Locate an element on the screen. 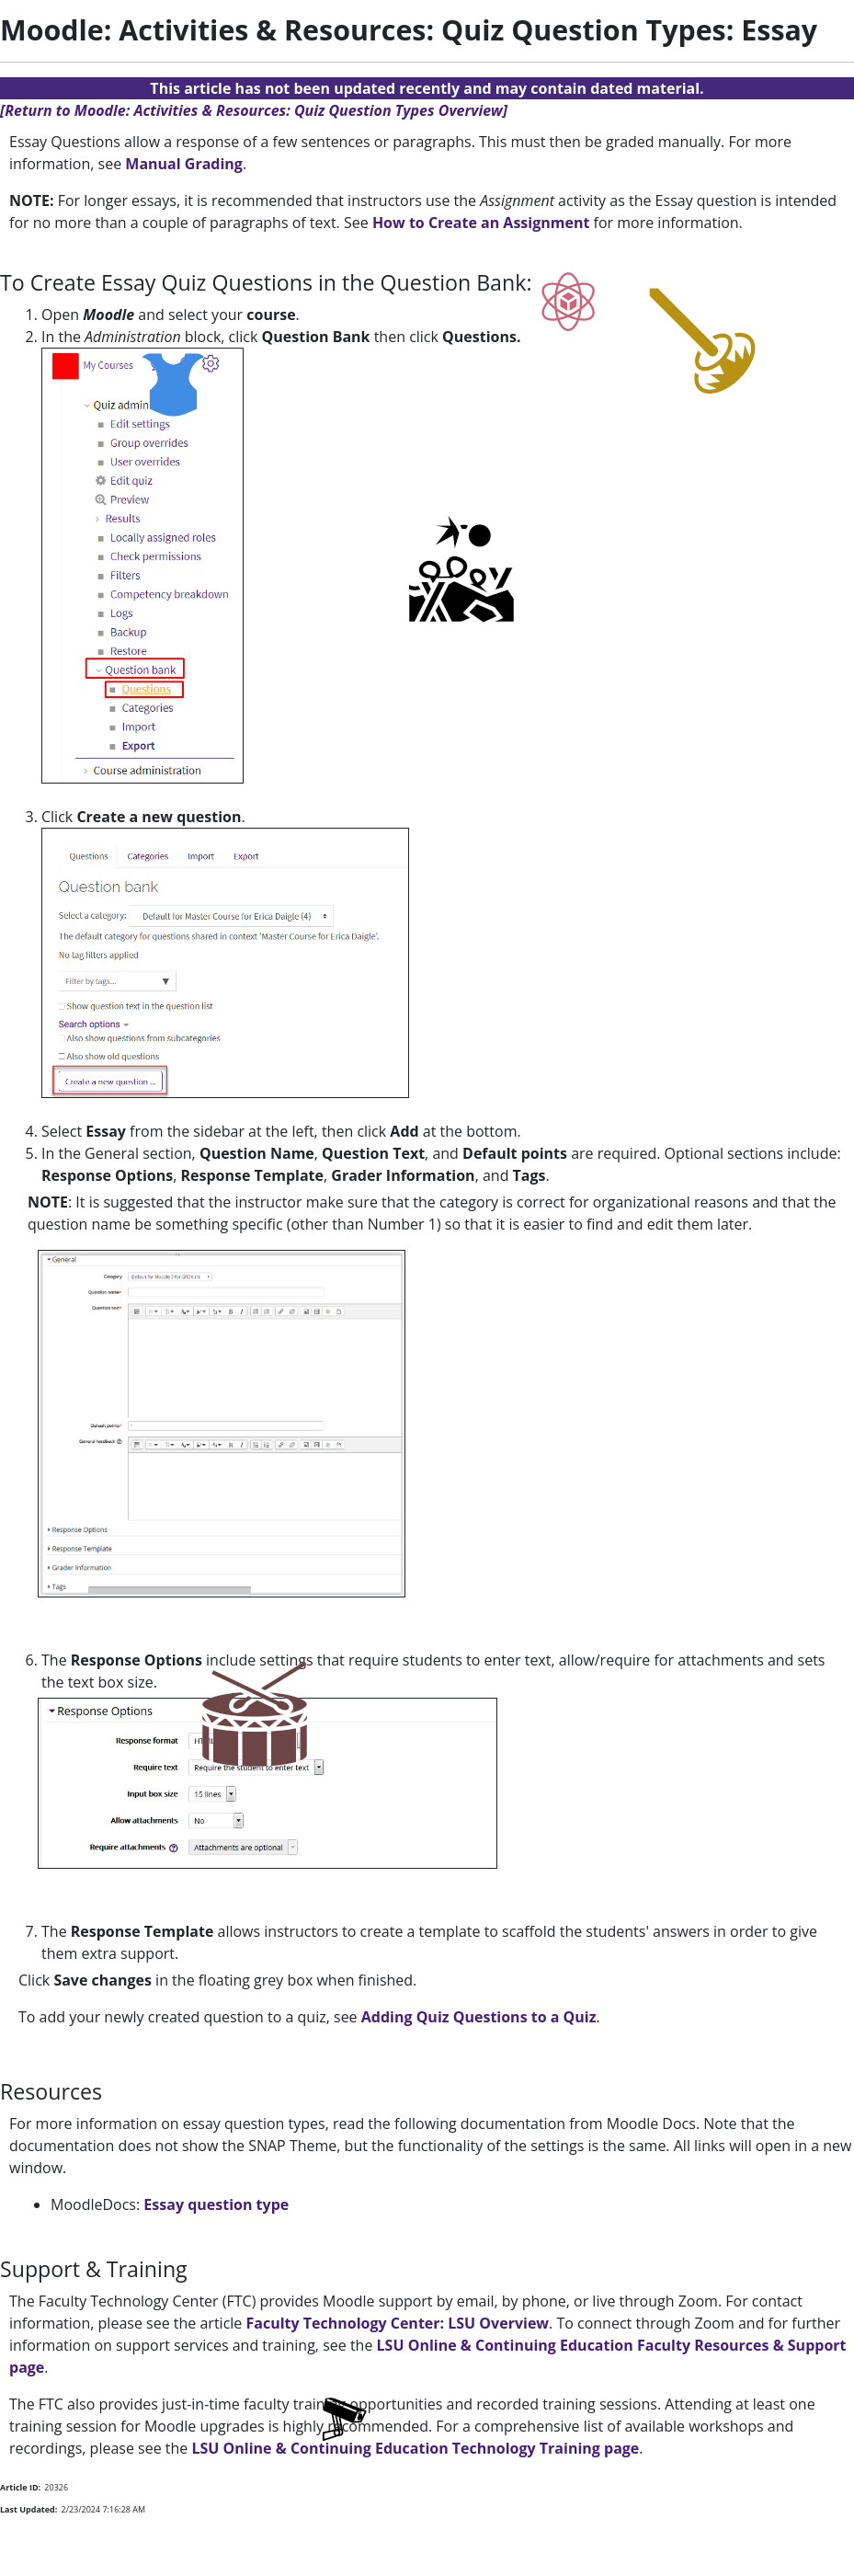 This screenshot has height=2576, width=854. indicates a blocked or restricted area is located at coordinates (461, 569).